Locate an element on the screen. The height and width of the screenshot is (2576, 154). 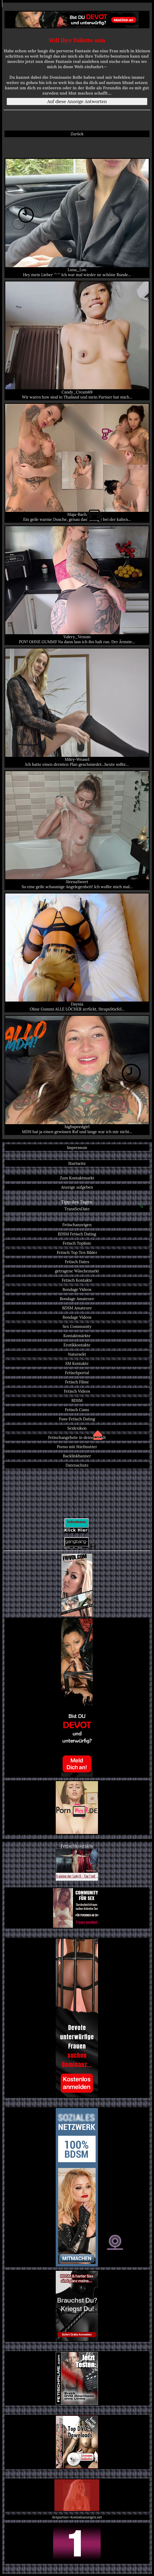
access video or movie content is located at coordinates (93, 1546).